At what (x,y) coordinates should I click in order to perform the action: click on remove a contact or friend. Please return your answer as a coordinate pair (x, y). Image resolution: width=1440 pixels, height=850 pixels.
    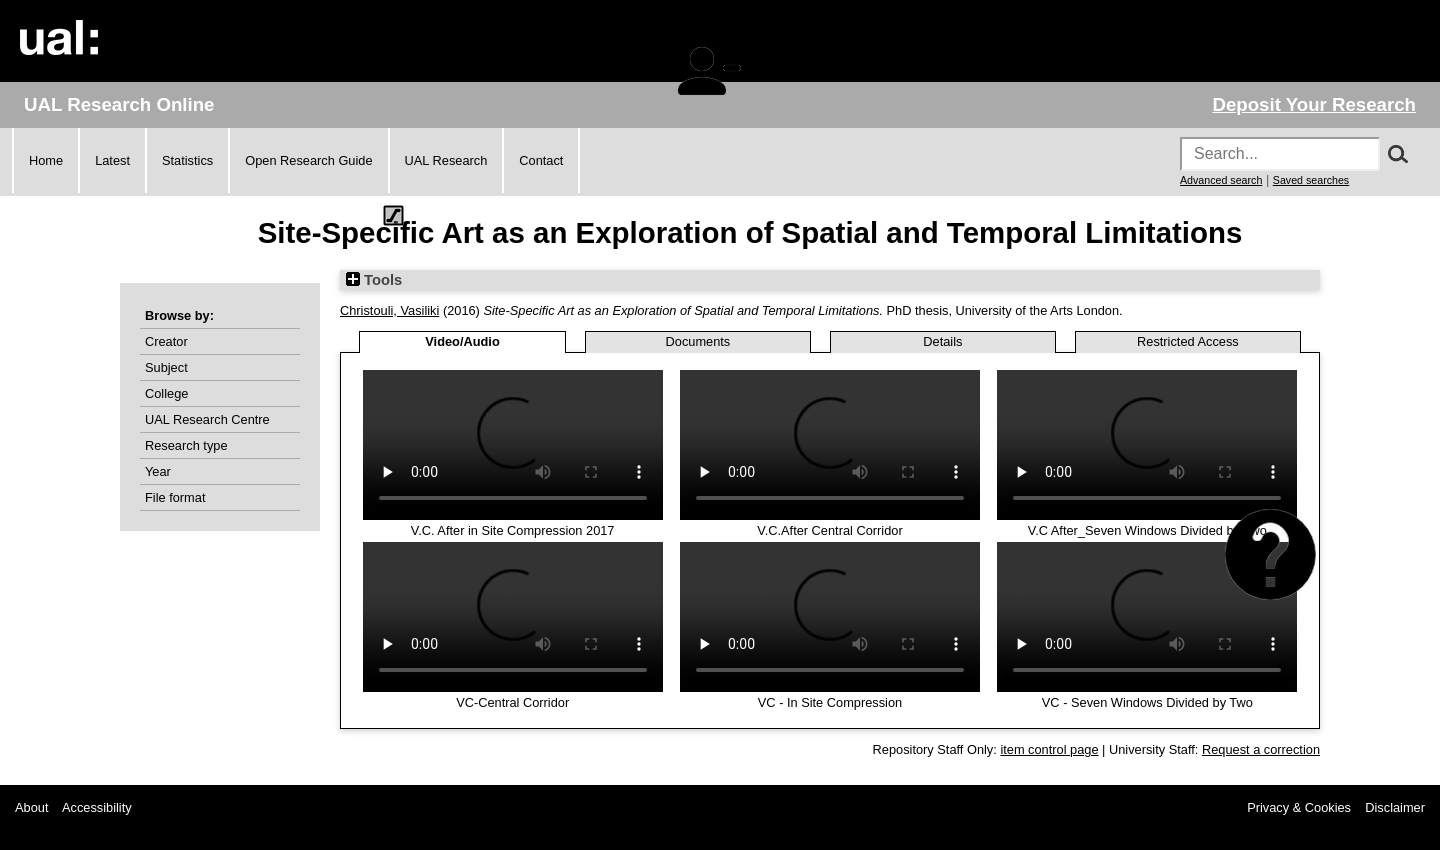
    Looking at the image, I should click on (708, 71).